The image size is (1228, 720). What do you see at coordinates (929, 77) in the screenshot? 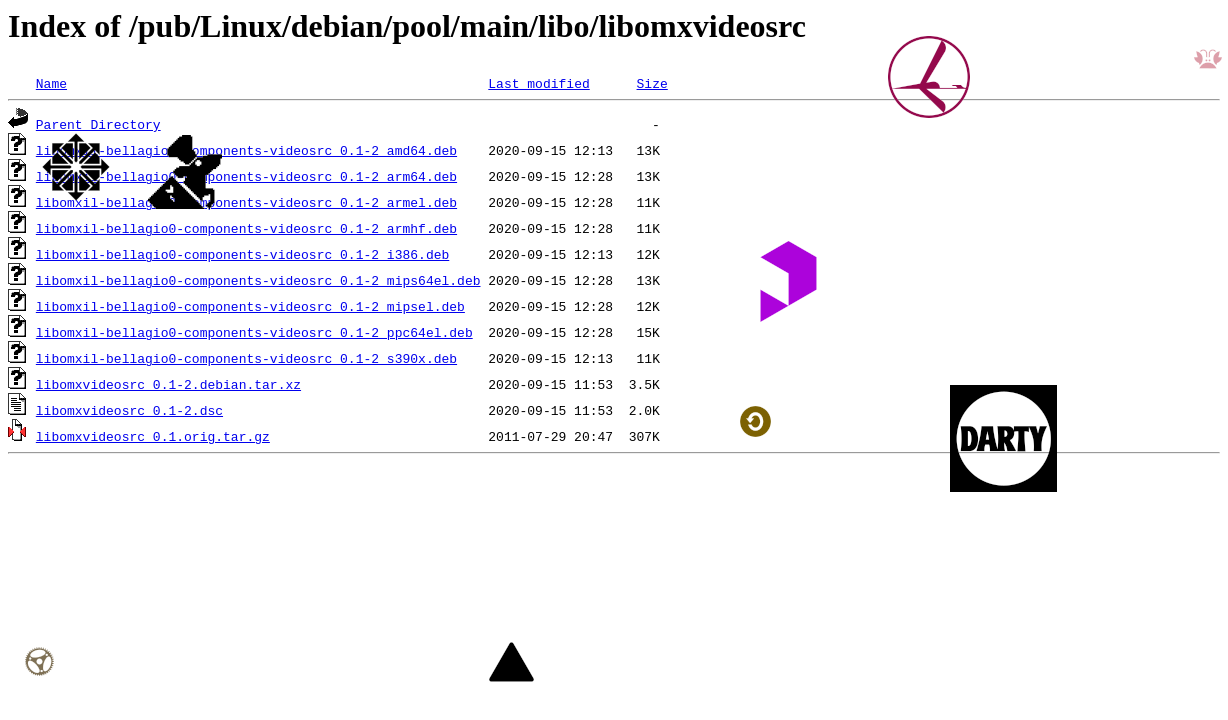
I see `LOT Polish Airlines logo` at bounding box center [929, 77].